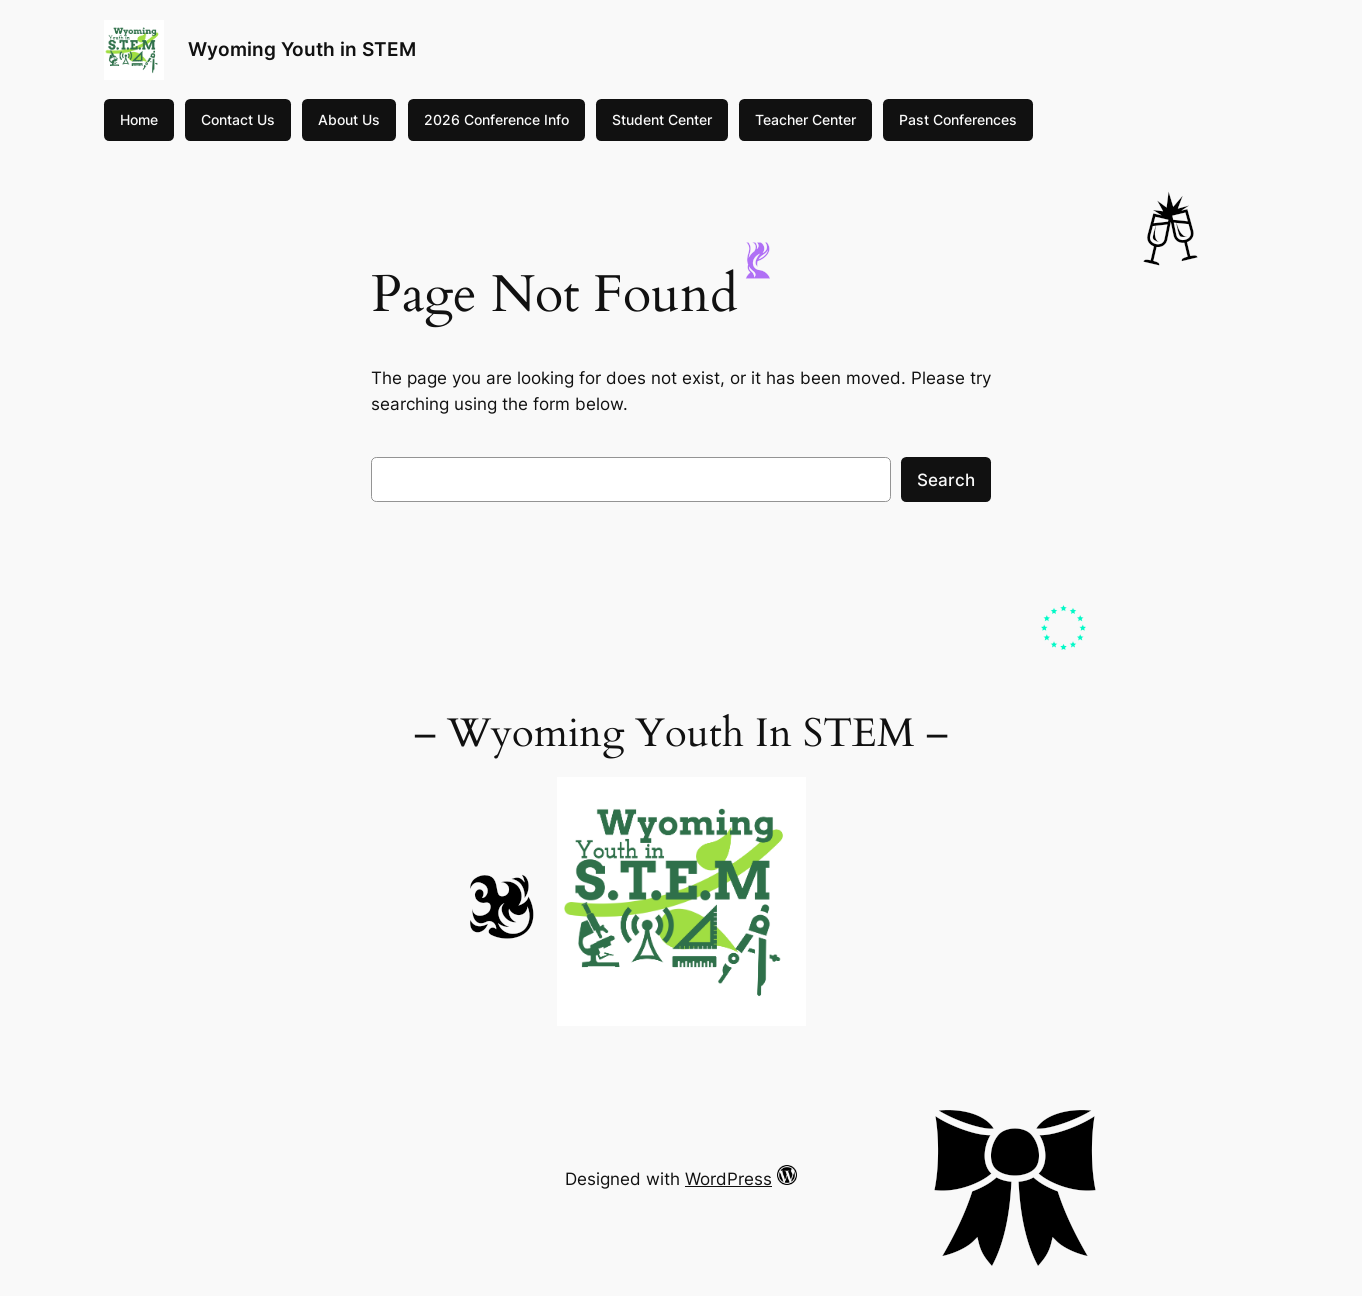 The image size is (1362, 1296). Describe the element at coordinates (1063, 627) in the screenshot. I see `select european union as region or country` at that location.